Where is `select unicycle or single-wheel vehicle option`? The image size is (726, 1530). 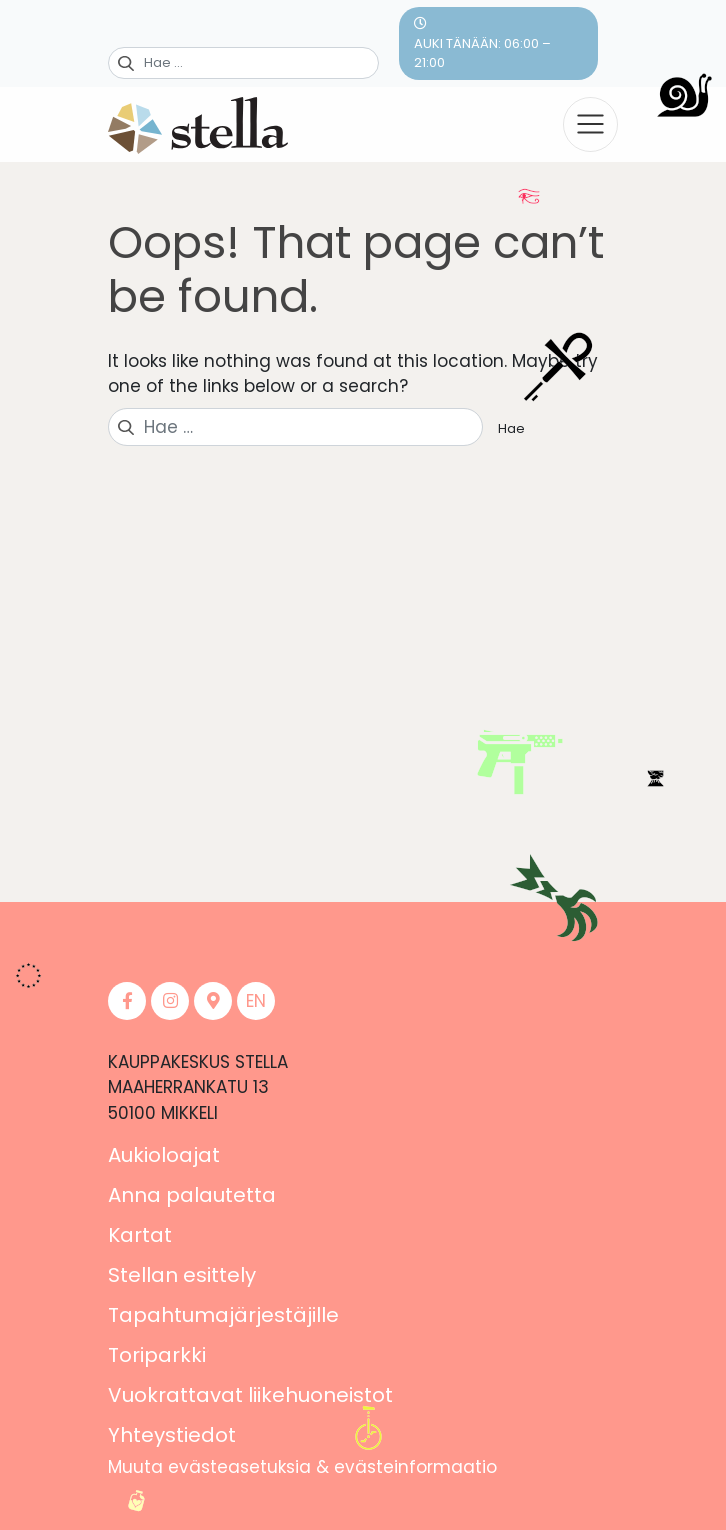
select unicycle or single-wheel vehicle option is located at coordinates (368, 1427).